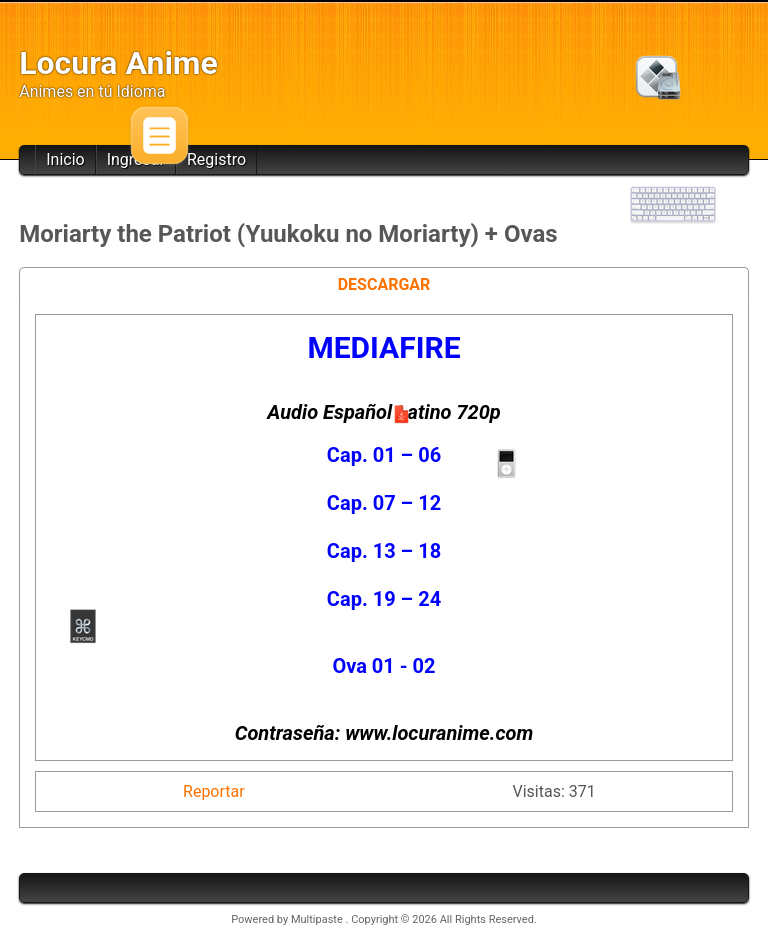 This screenshot has height=936, width=768. I want to click on access keyboard shortcuts and command key bindings, so click(83, 627).